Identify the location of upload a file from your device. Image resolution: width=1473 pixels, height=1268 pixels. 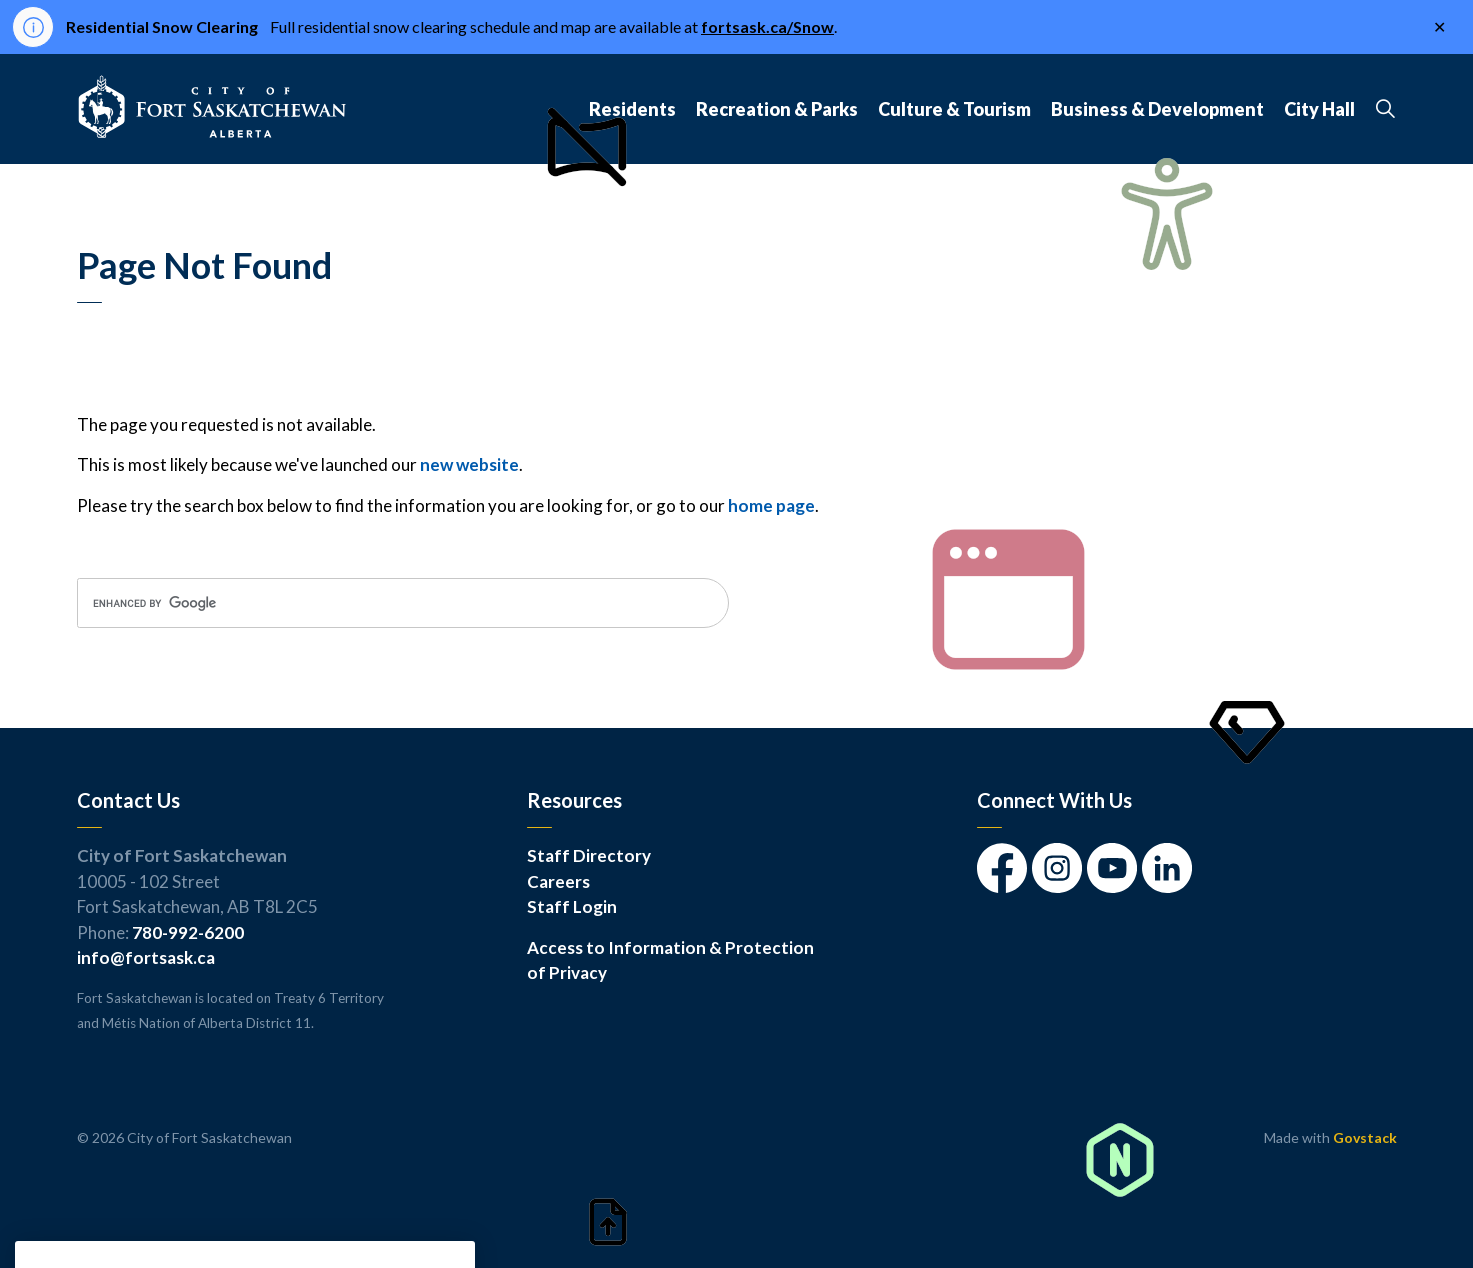
(608, 1222).